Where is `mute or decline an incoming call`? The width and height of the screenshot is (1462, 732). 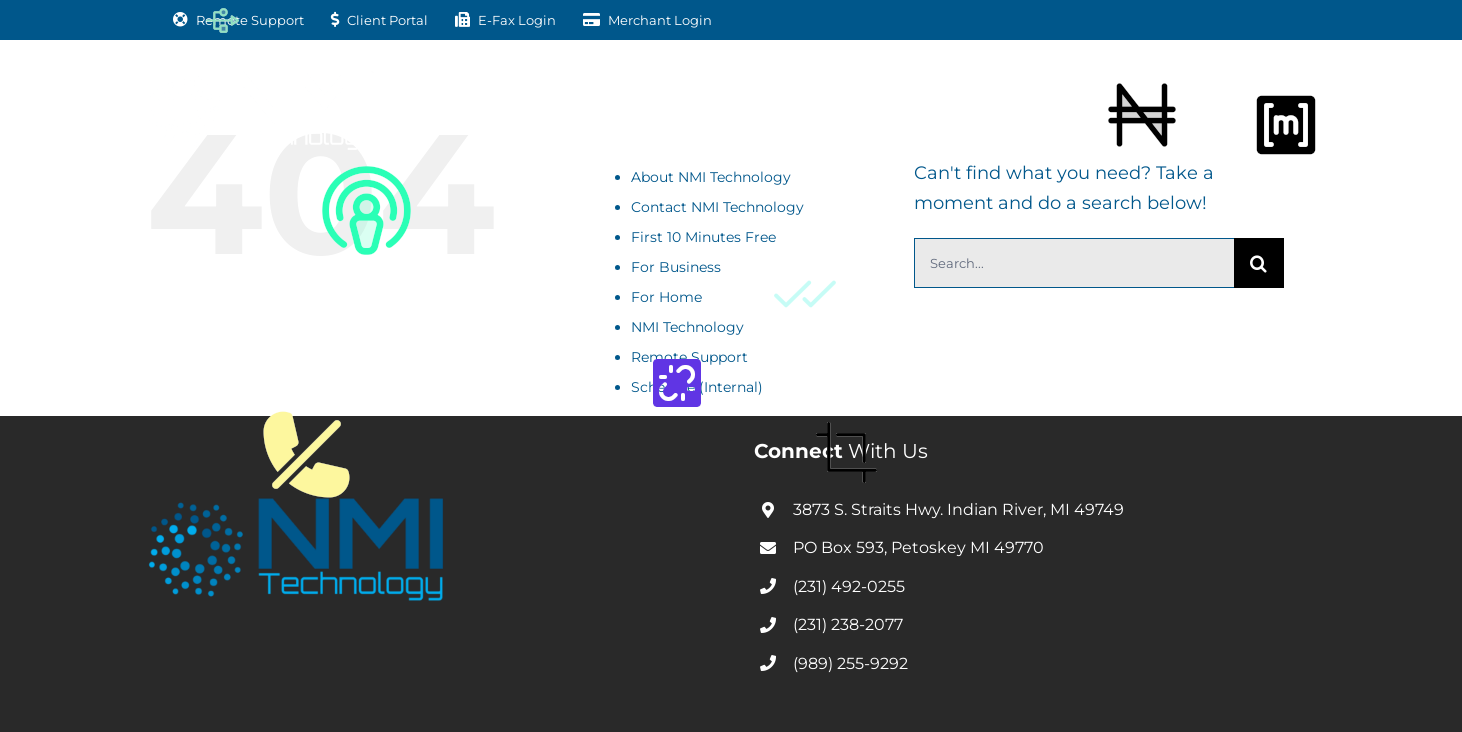 mute or decline an incoming call is located at coordinates (306, 454).